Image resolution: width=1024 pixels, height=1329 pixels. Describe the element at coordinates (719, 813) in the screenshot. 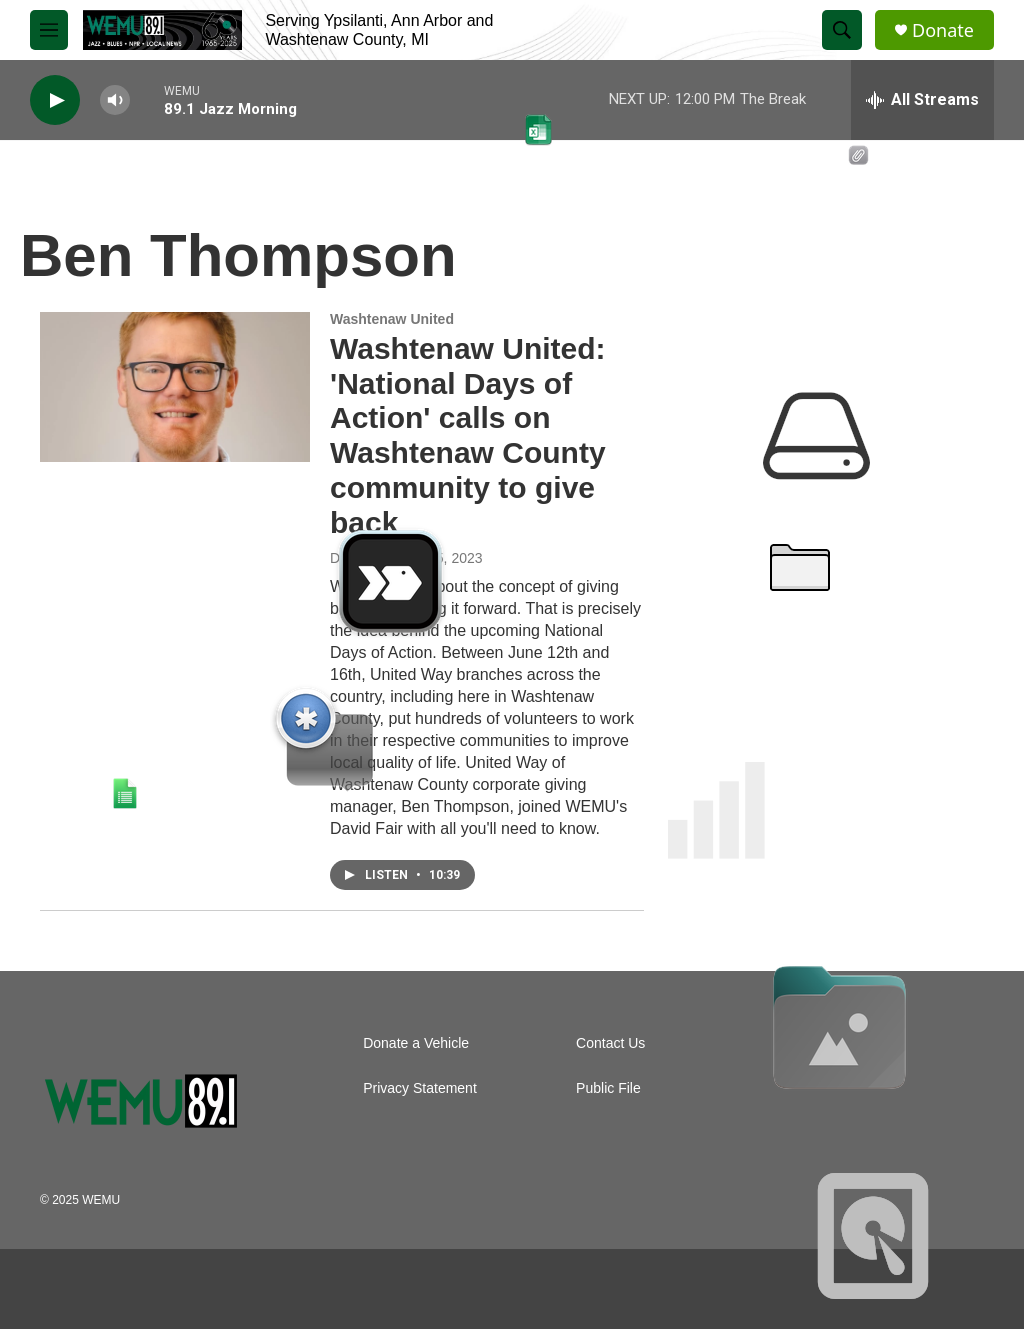

I see `indicates no cellular signal available` at that location.